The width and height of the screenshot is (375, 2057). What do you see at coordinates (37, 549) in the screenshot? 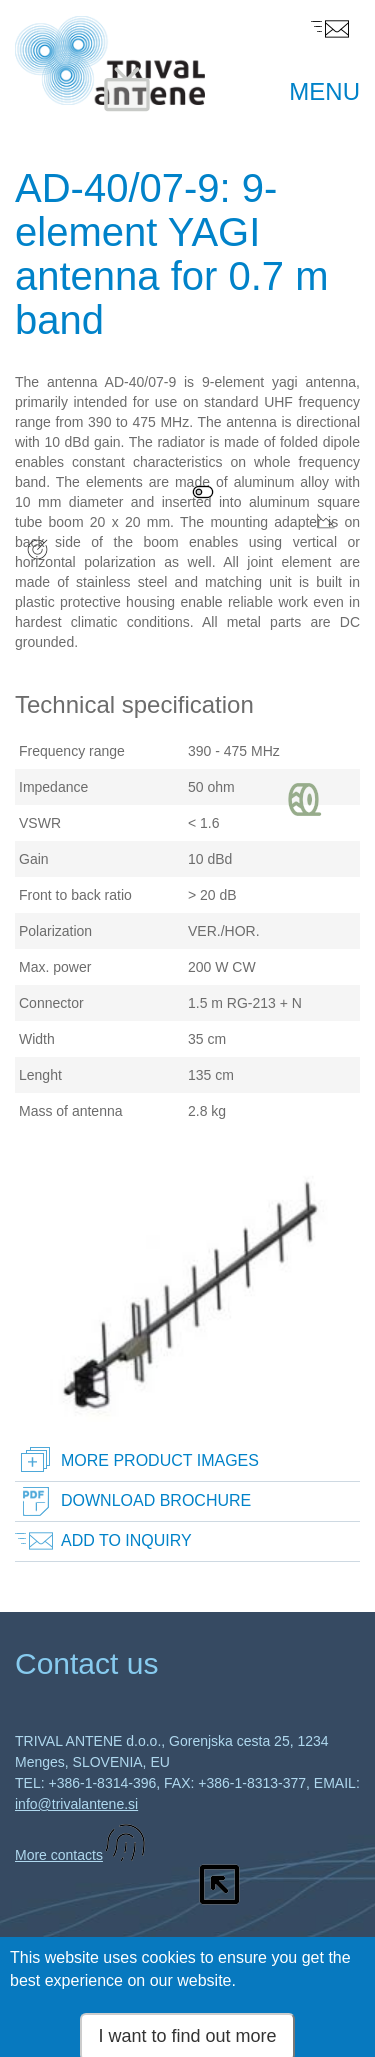
I see `set a goal or target` at bounding box center [37, 549].